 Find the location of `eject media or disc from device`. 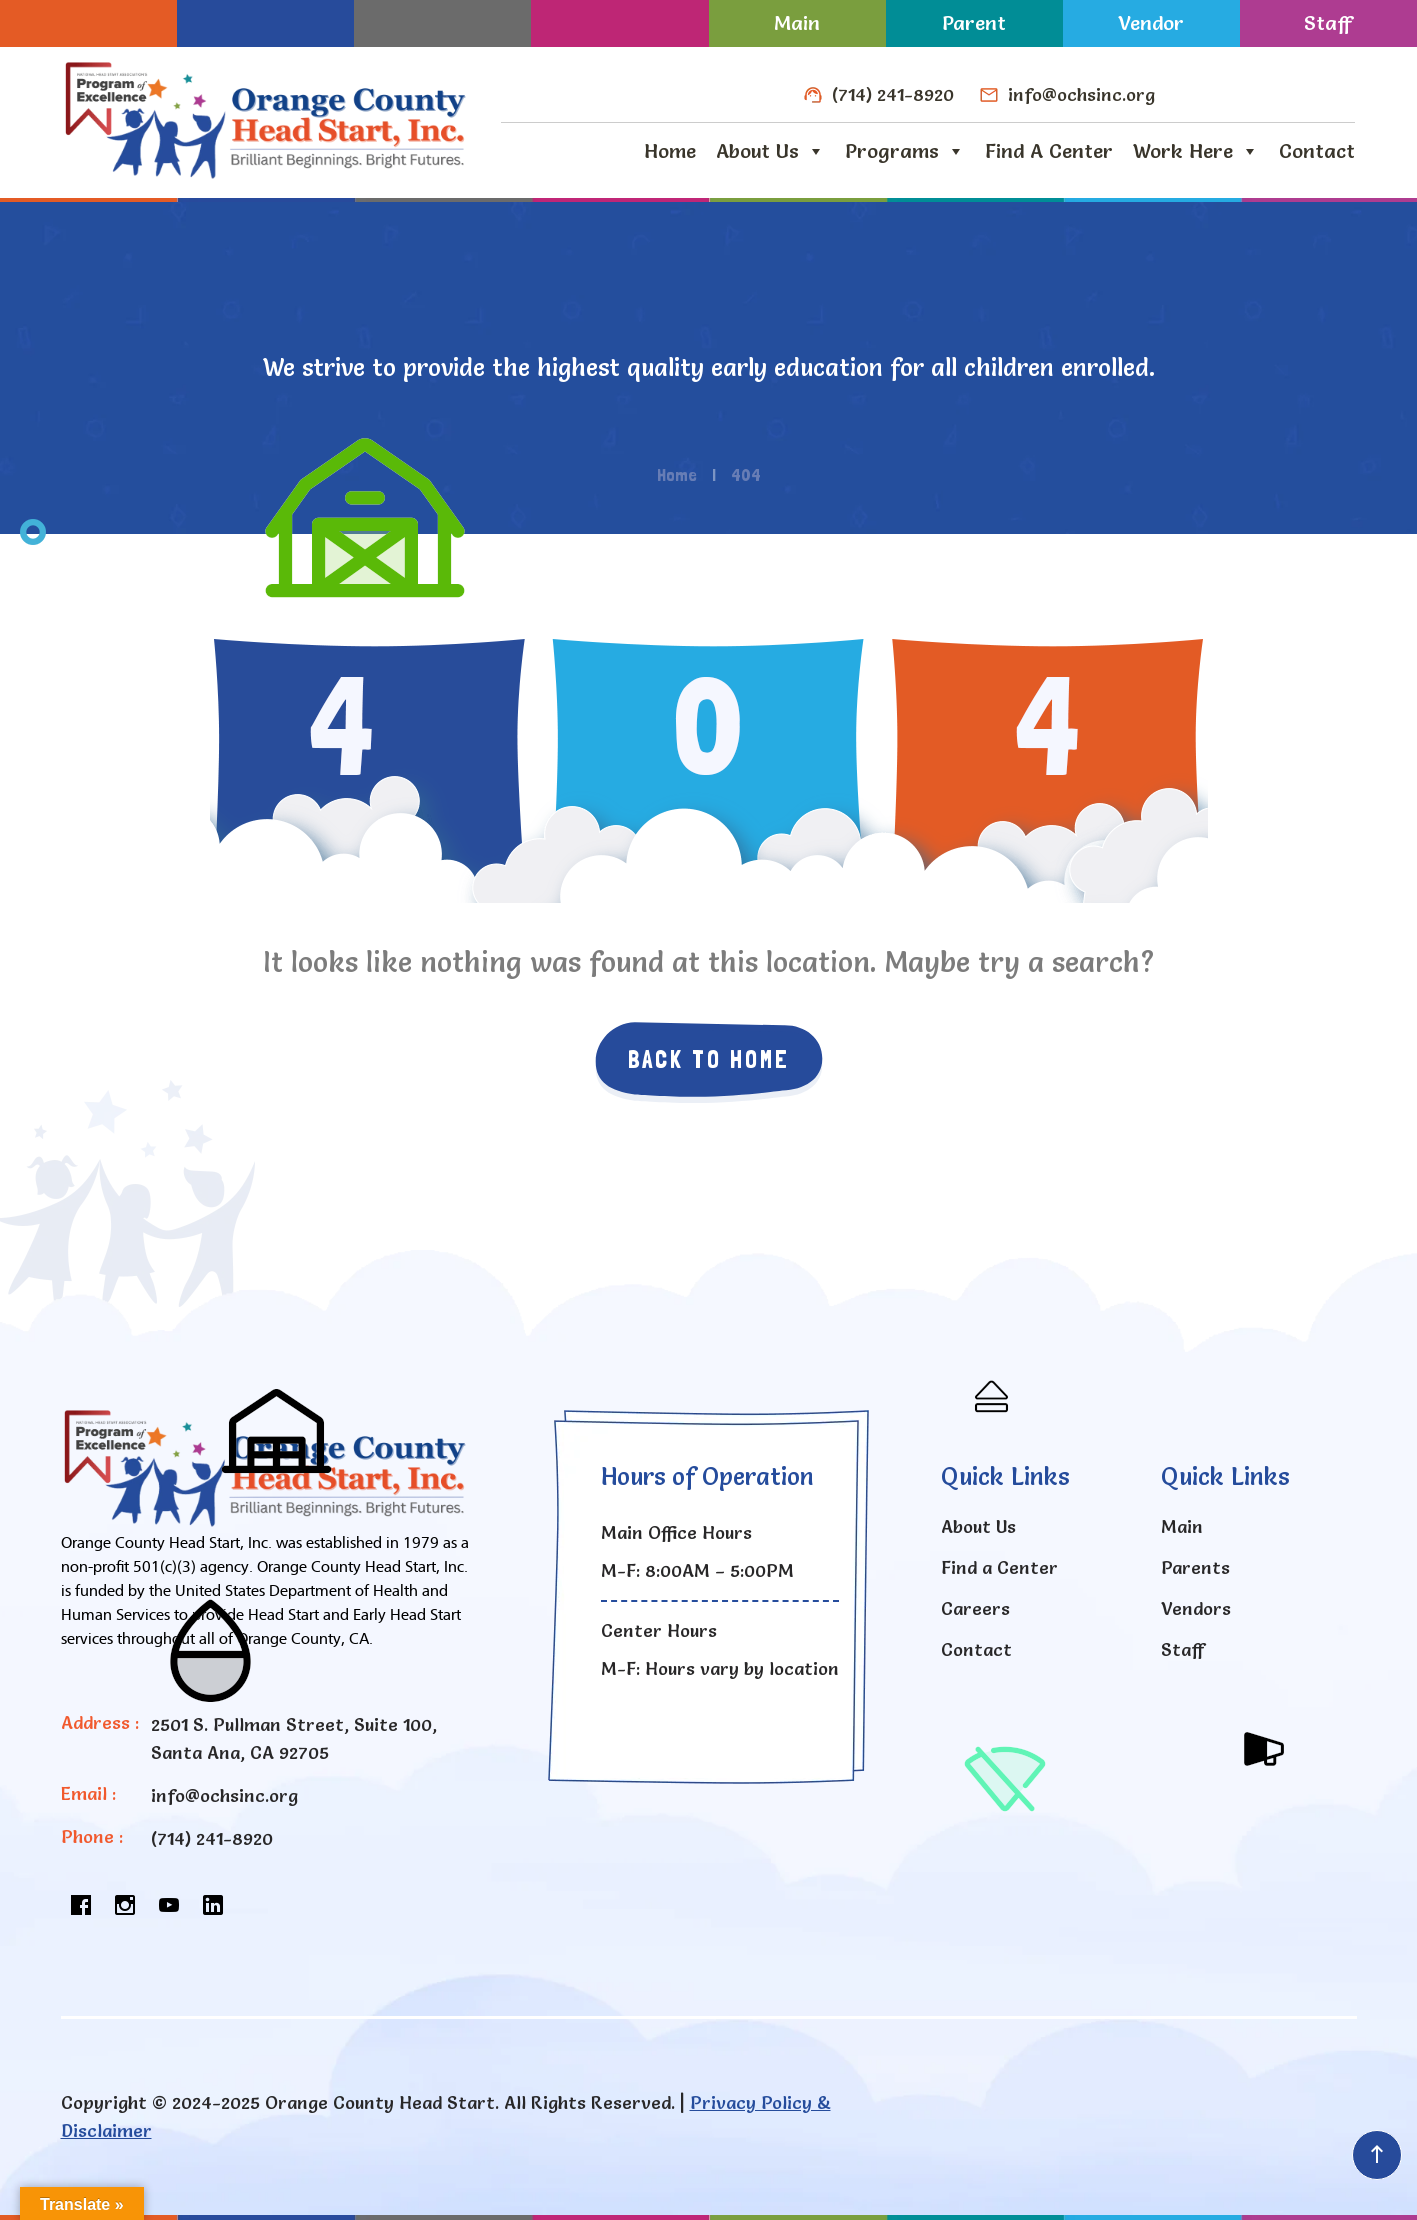

eject media or disc from device is located at coordinates (991, 1398).